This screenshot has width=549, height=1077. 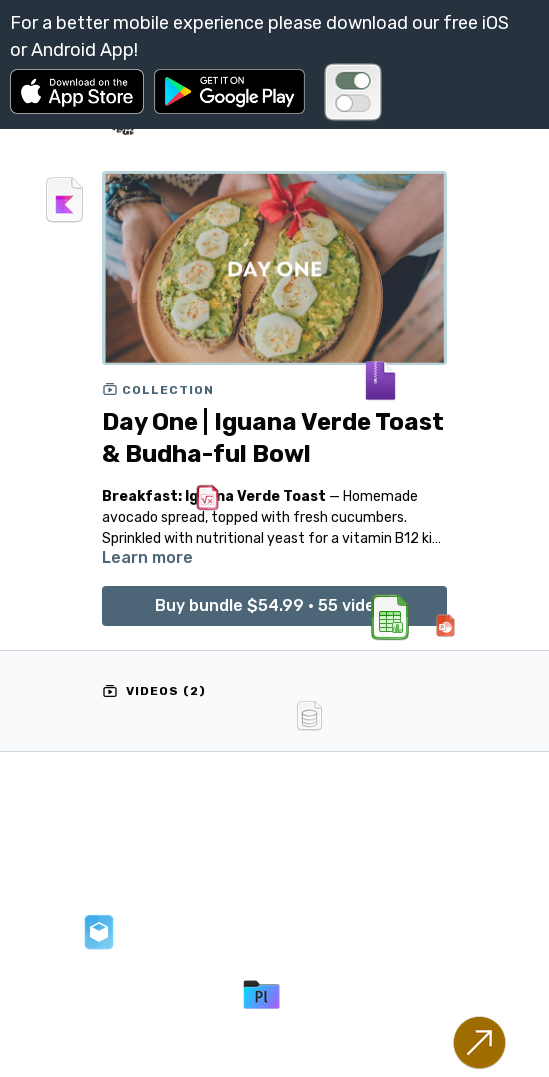 I want to click on libreoffice math formula file, so click(x=207, y=497).